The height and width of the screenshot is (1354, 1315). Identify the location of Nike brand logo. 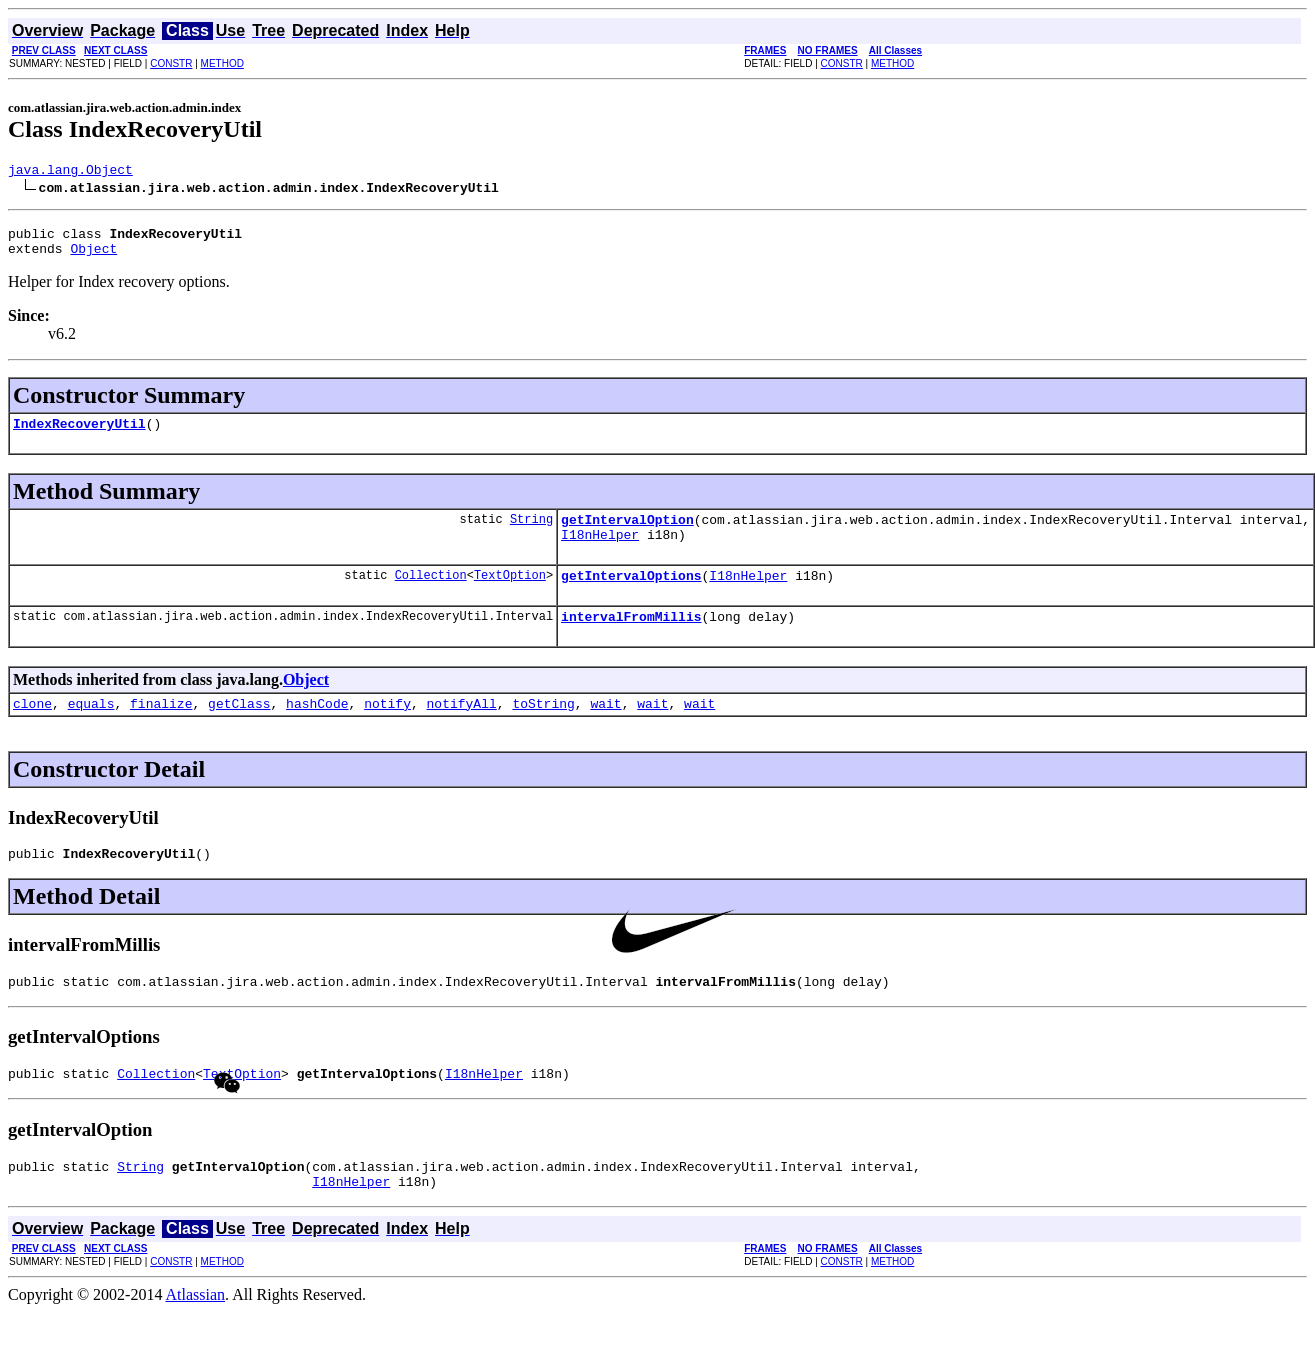
(674, 931).